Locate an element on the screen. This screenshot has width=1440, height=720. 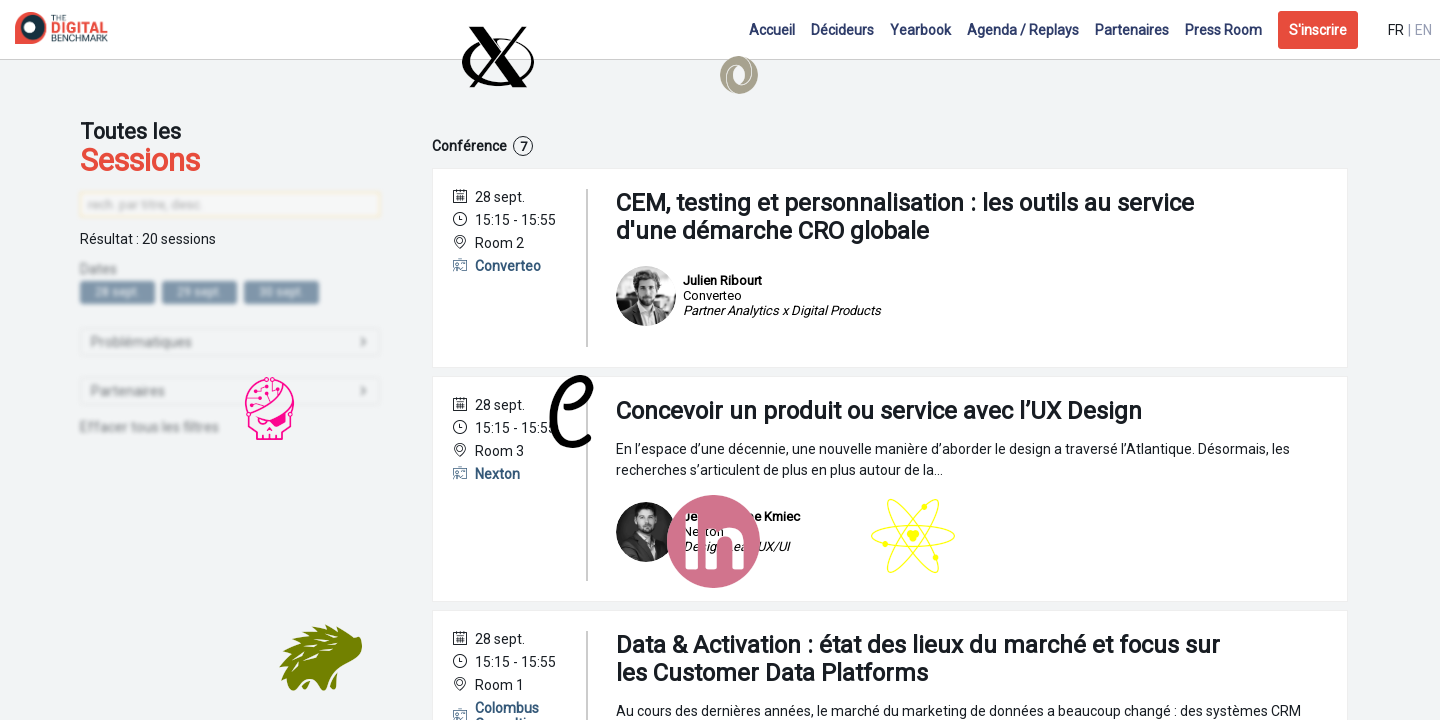
neutralinojs framework logo is located at coordinates (913, 536).